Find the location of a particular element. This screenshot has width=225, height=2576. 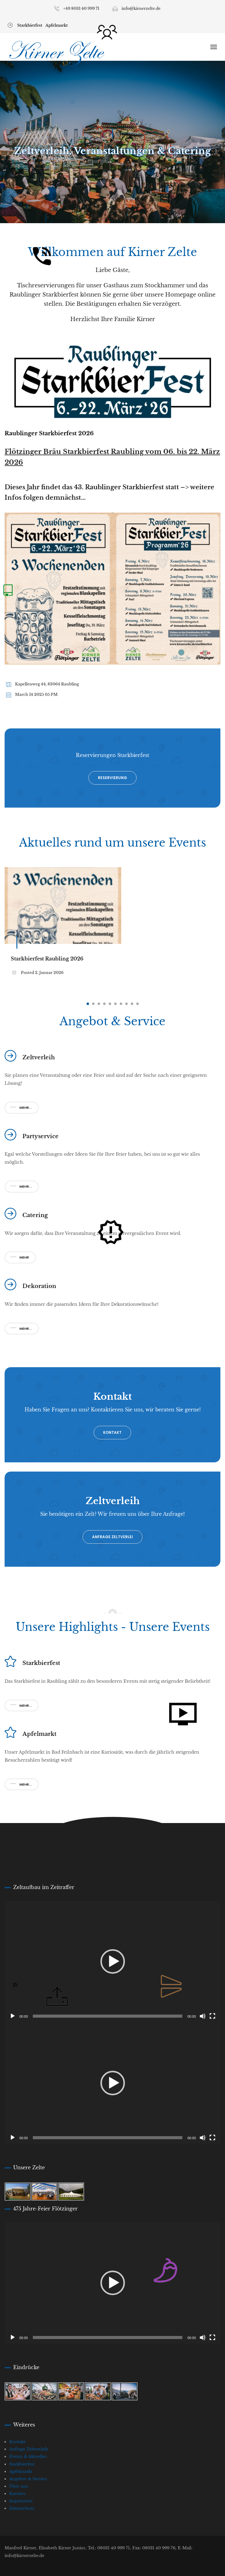

indicates spicy or hot food items is located at coordinates (167, 2271).